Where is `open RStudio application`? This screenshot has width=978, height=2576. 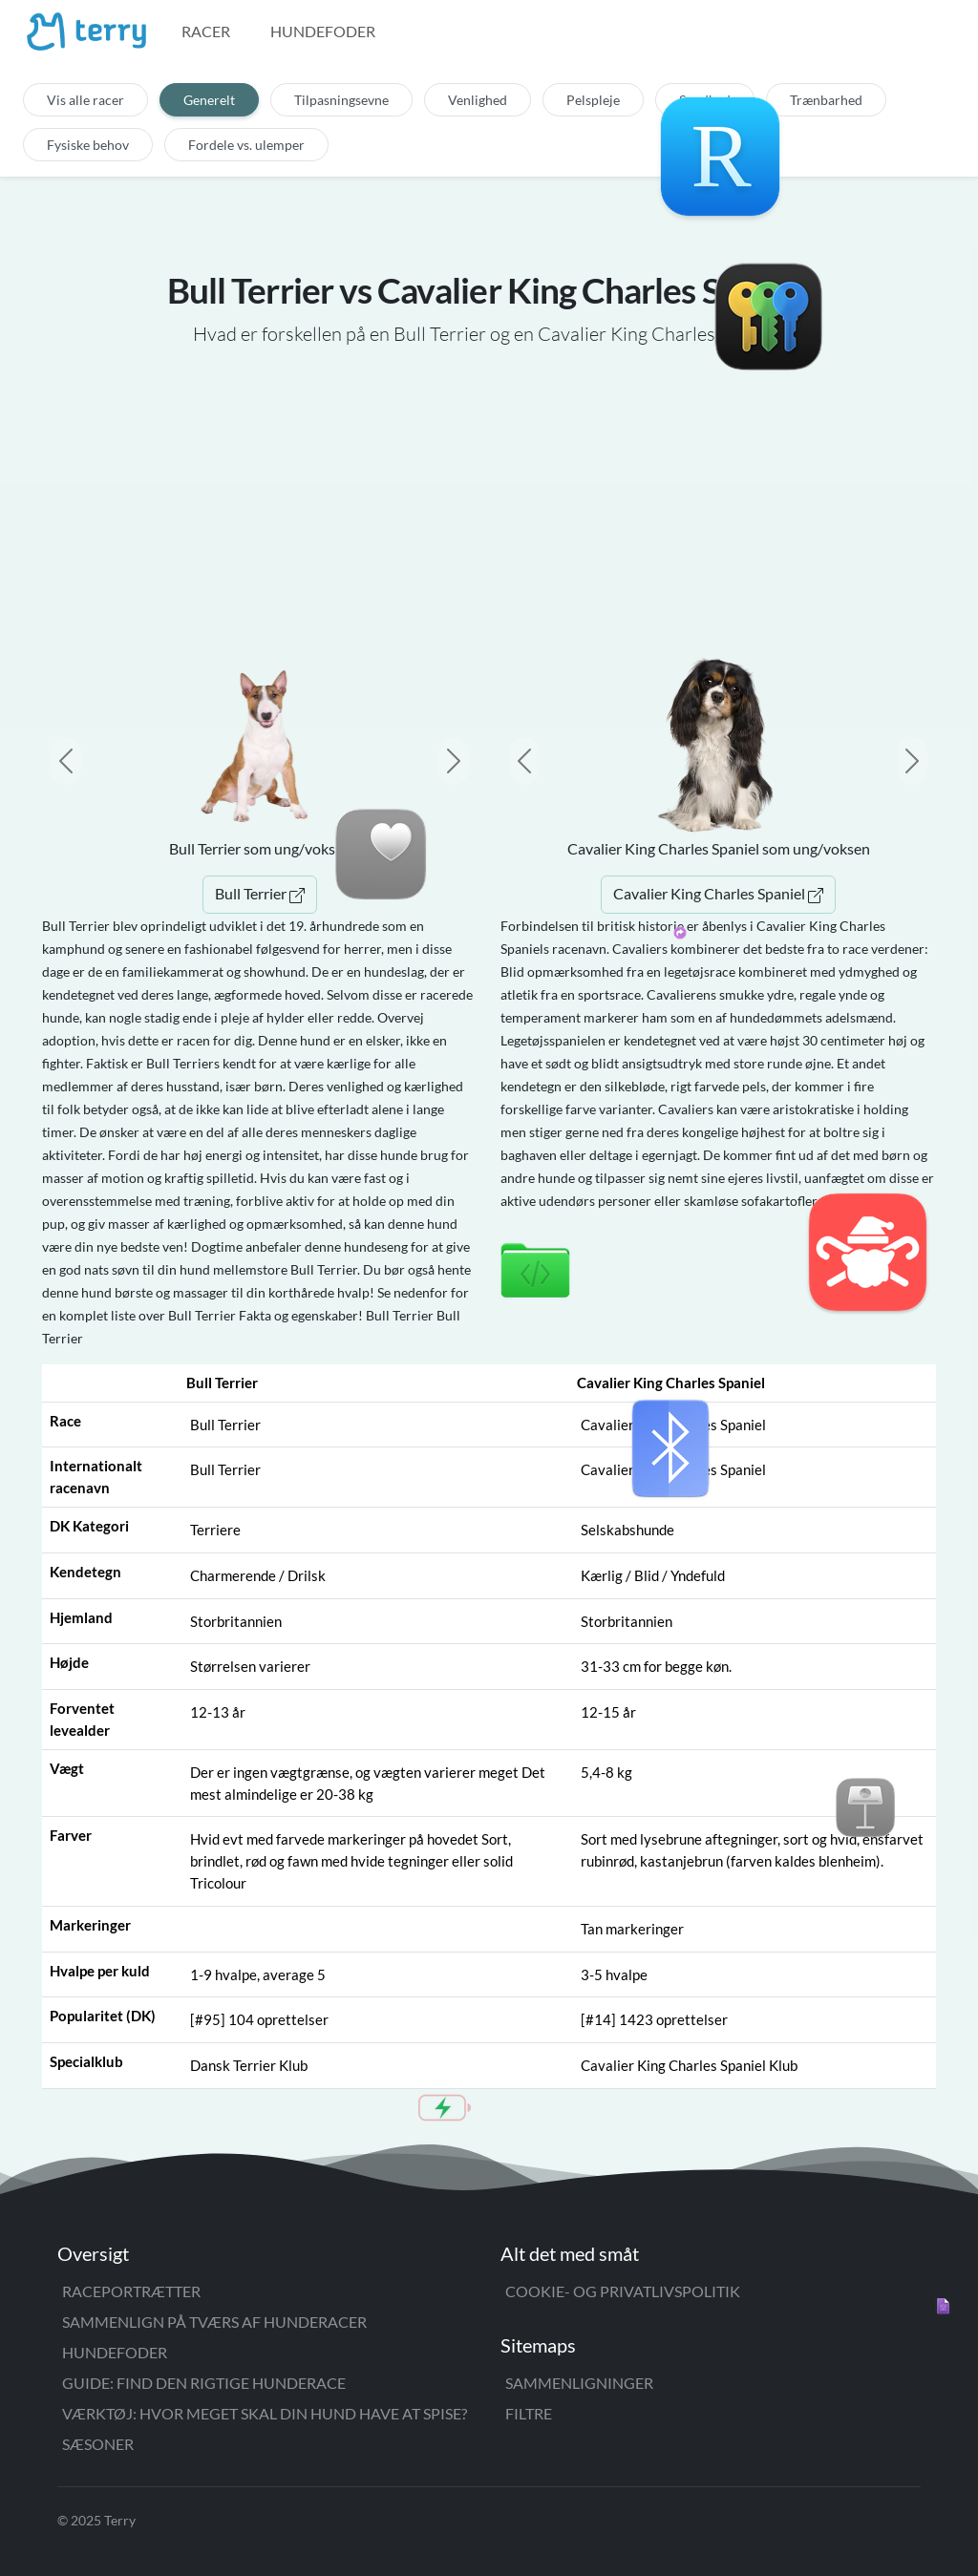 open RStudio application is located at coordinates (720, 157).